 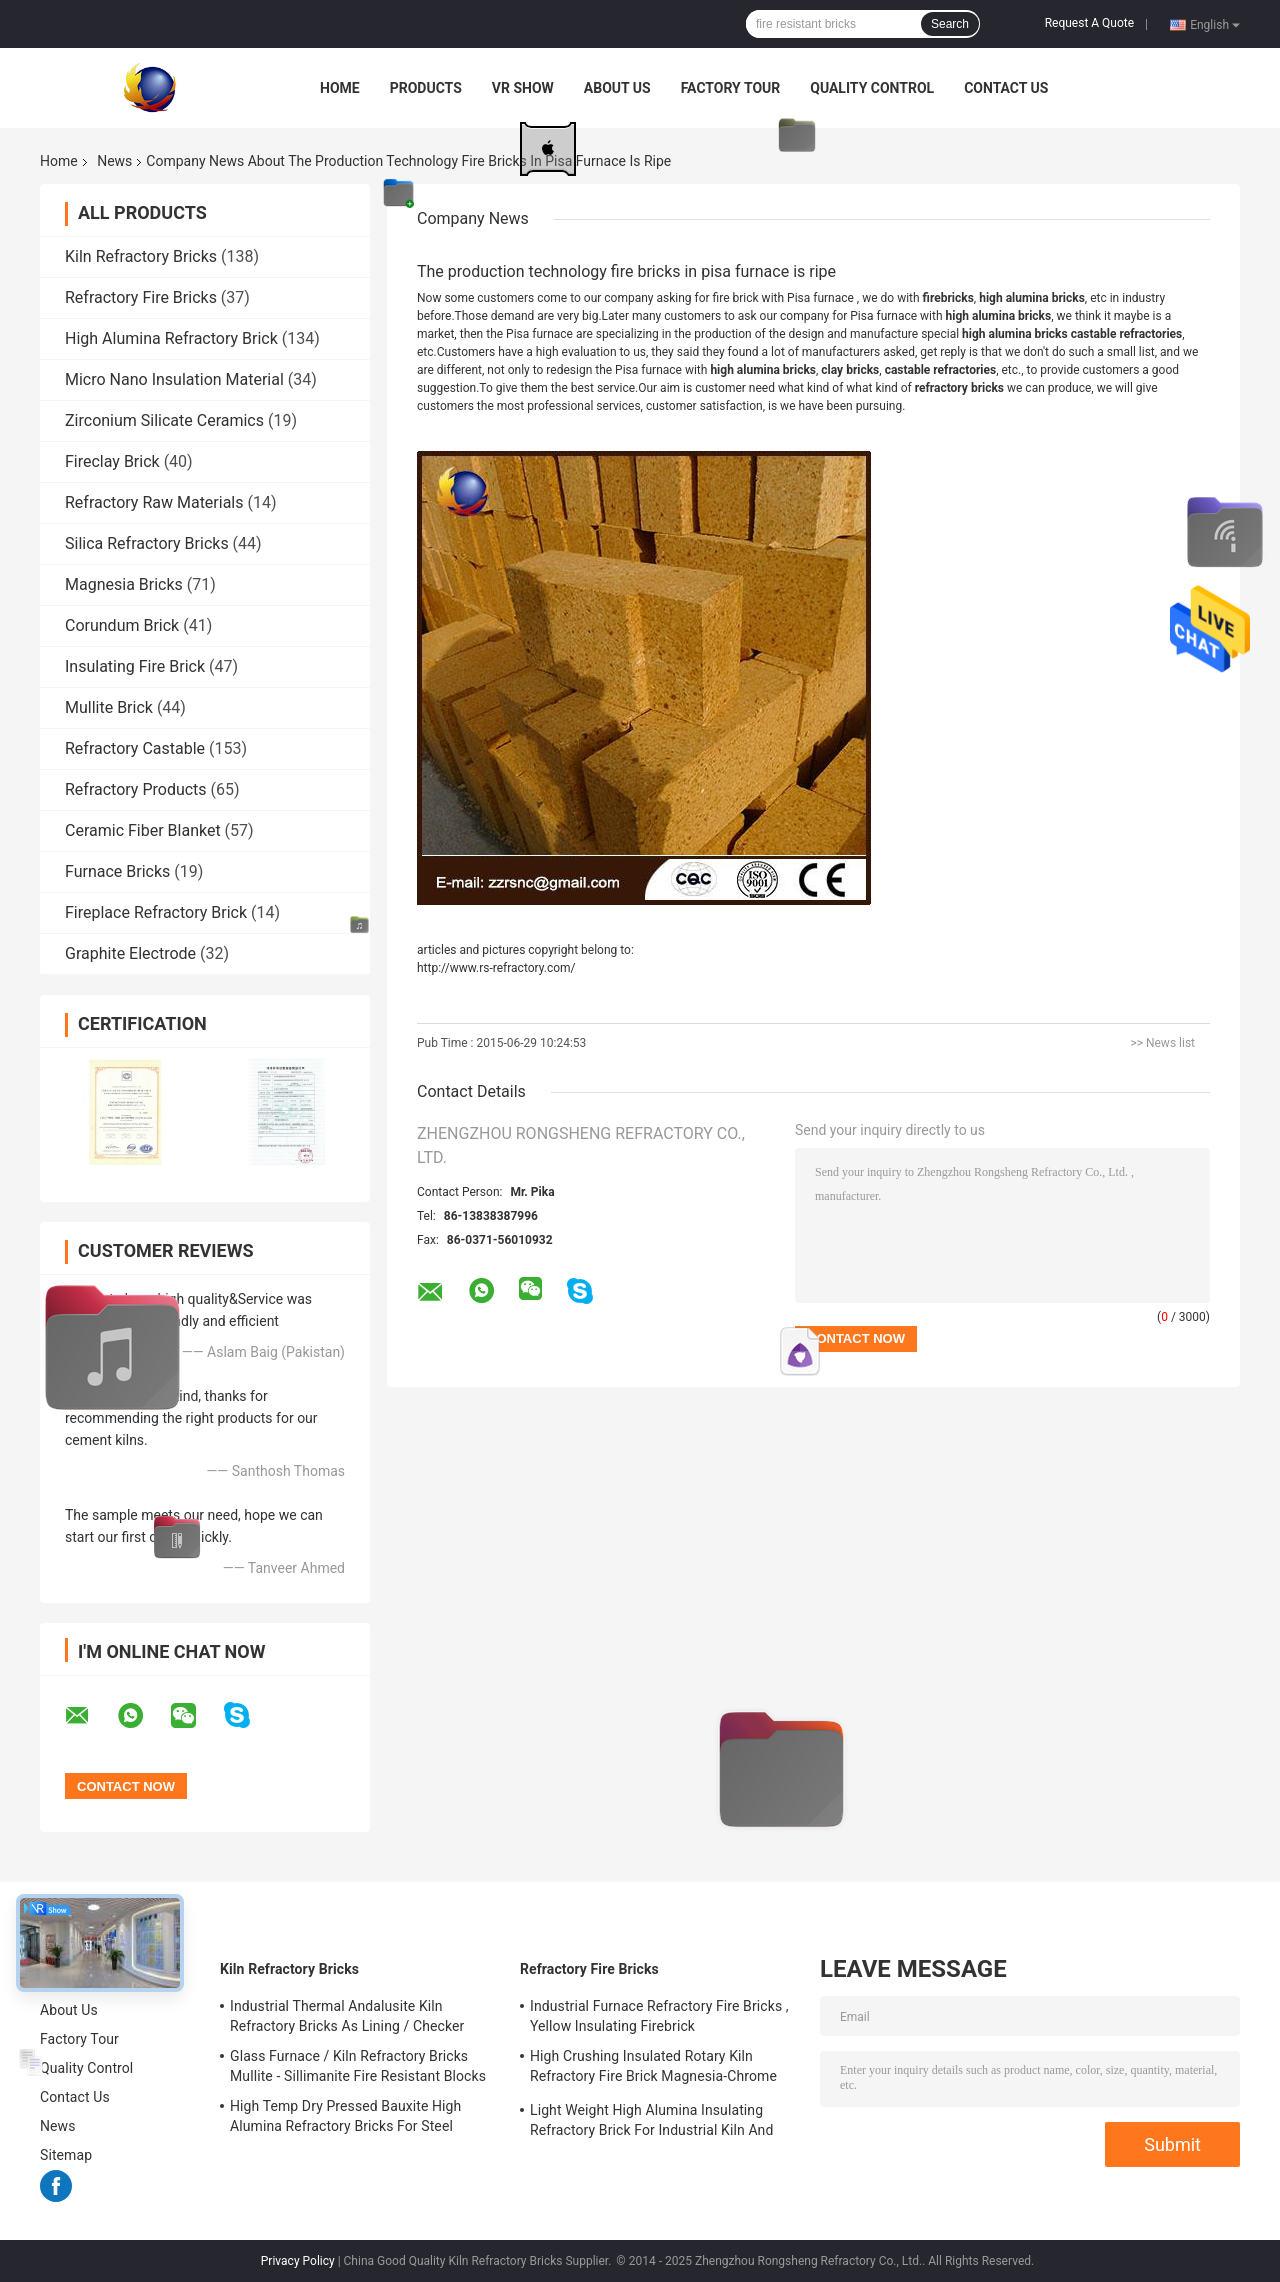 What do you see at coordinates (31, 2062) in the screenshot?
I see `copy selected item to clipboard` at bounding box center [31, 2062].